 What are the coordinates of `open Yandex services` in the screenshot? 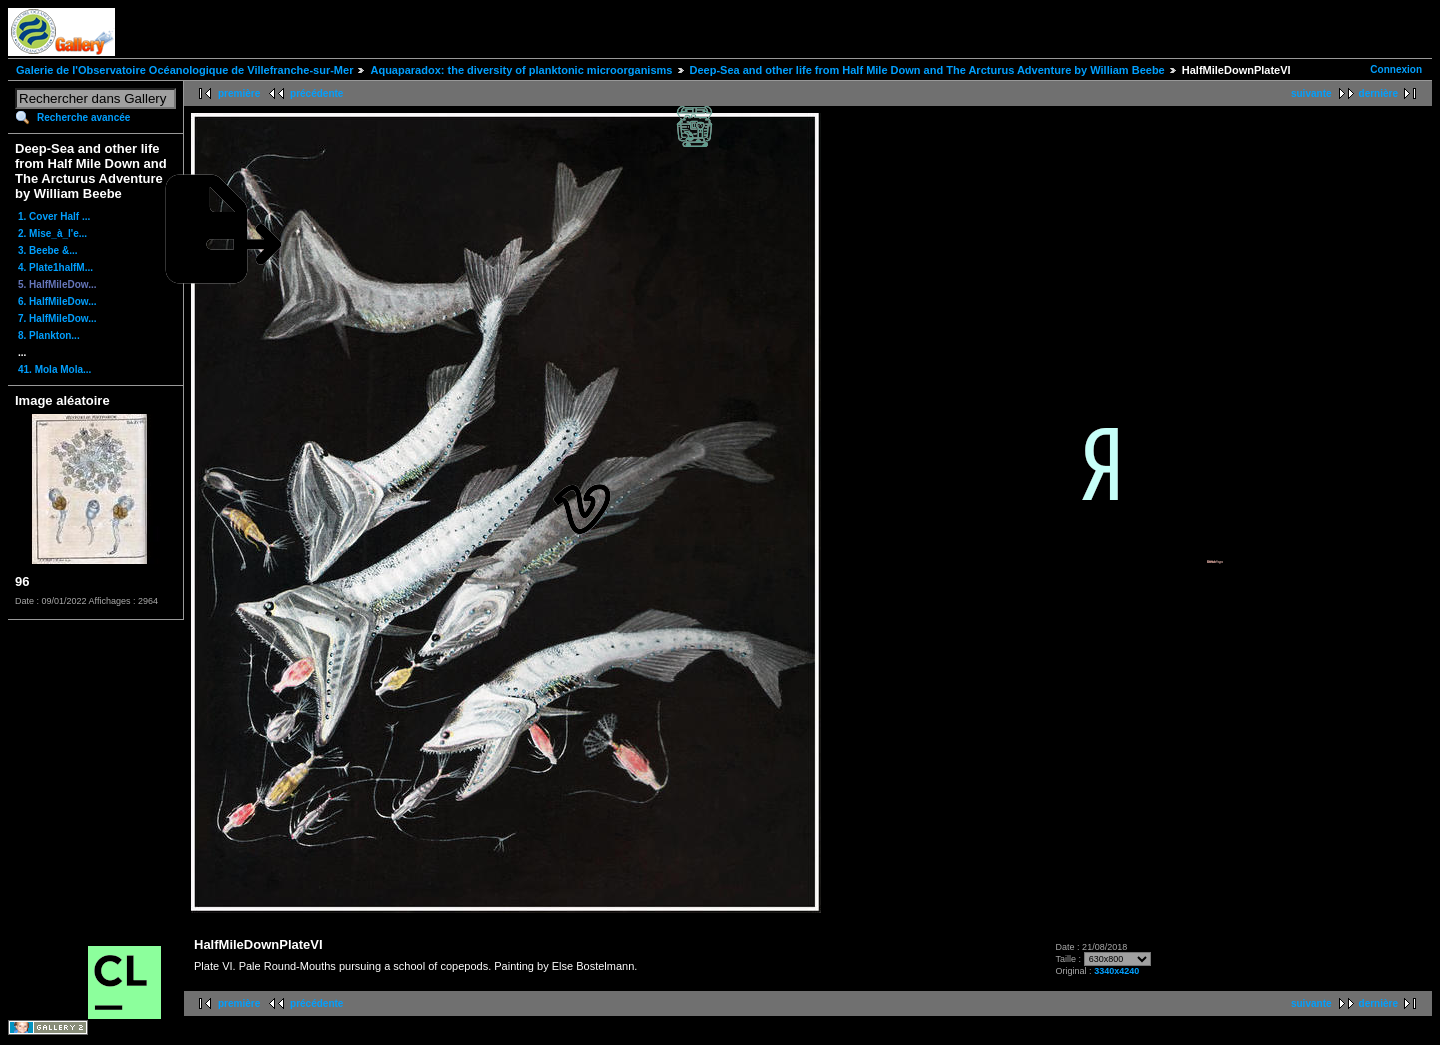 It's located at (1100, 464).